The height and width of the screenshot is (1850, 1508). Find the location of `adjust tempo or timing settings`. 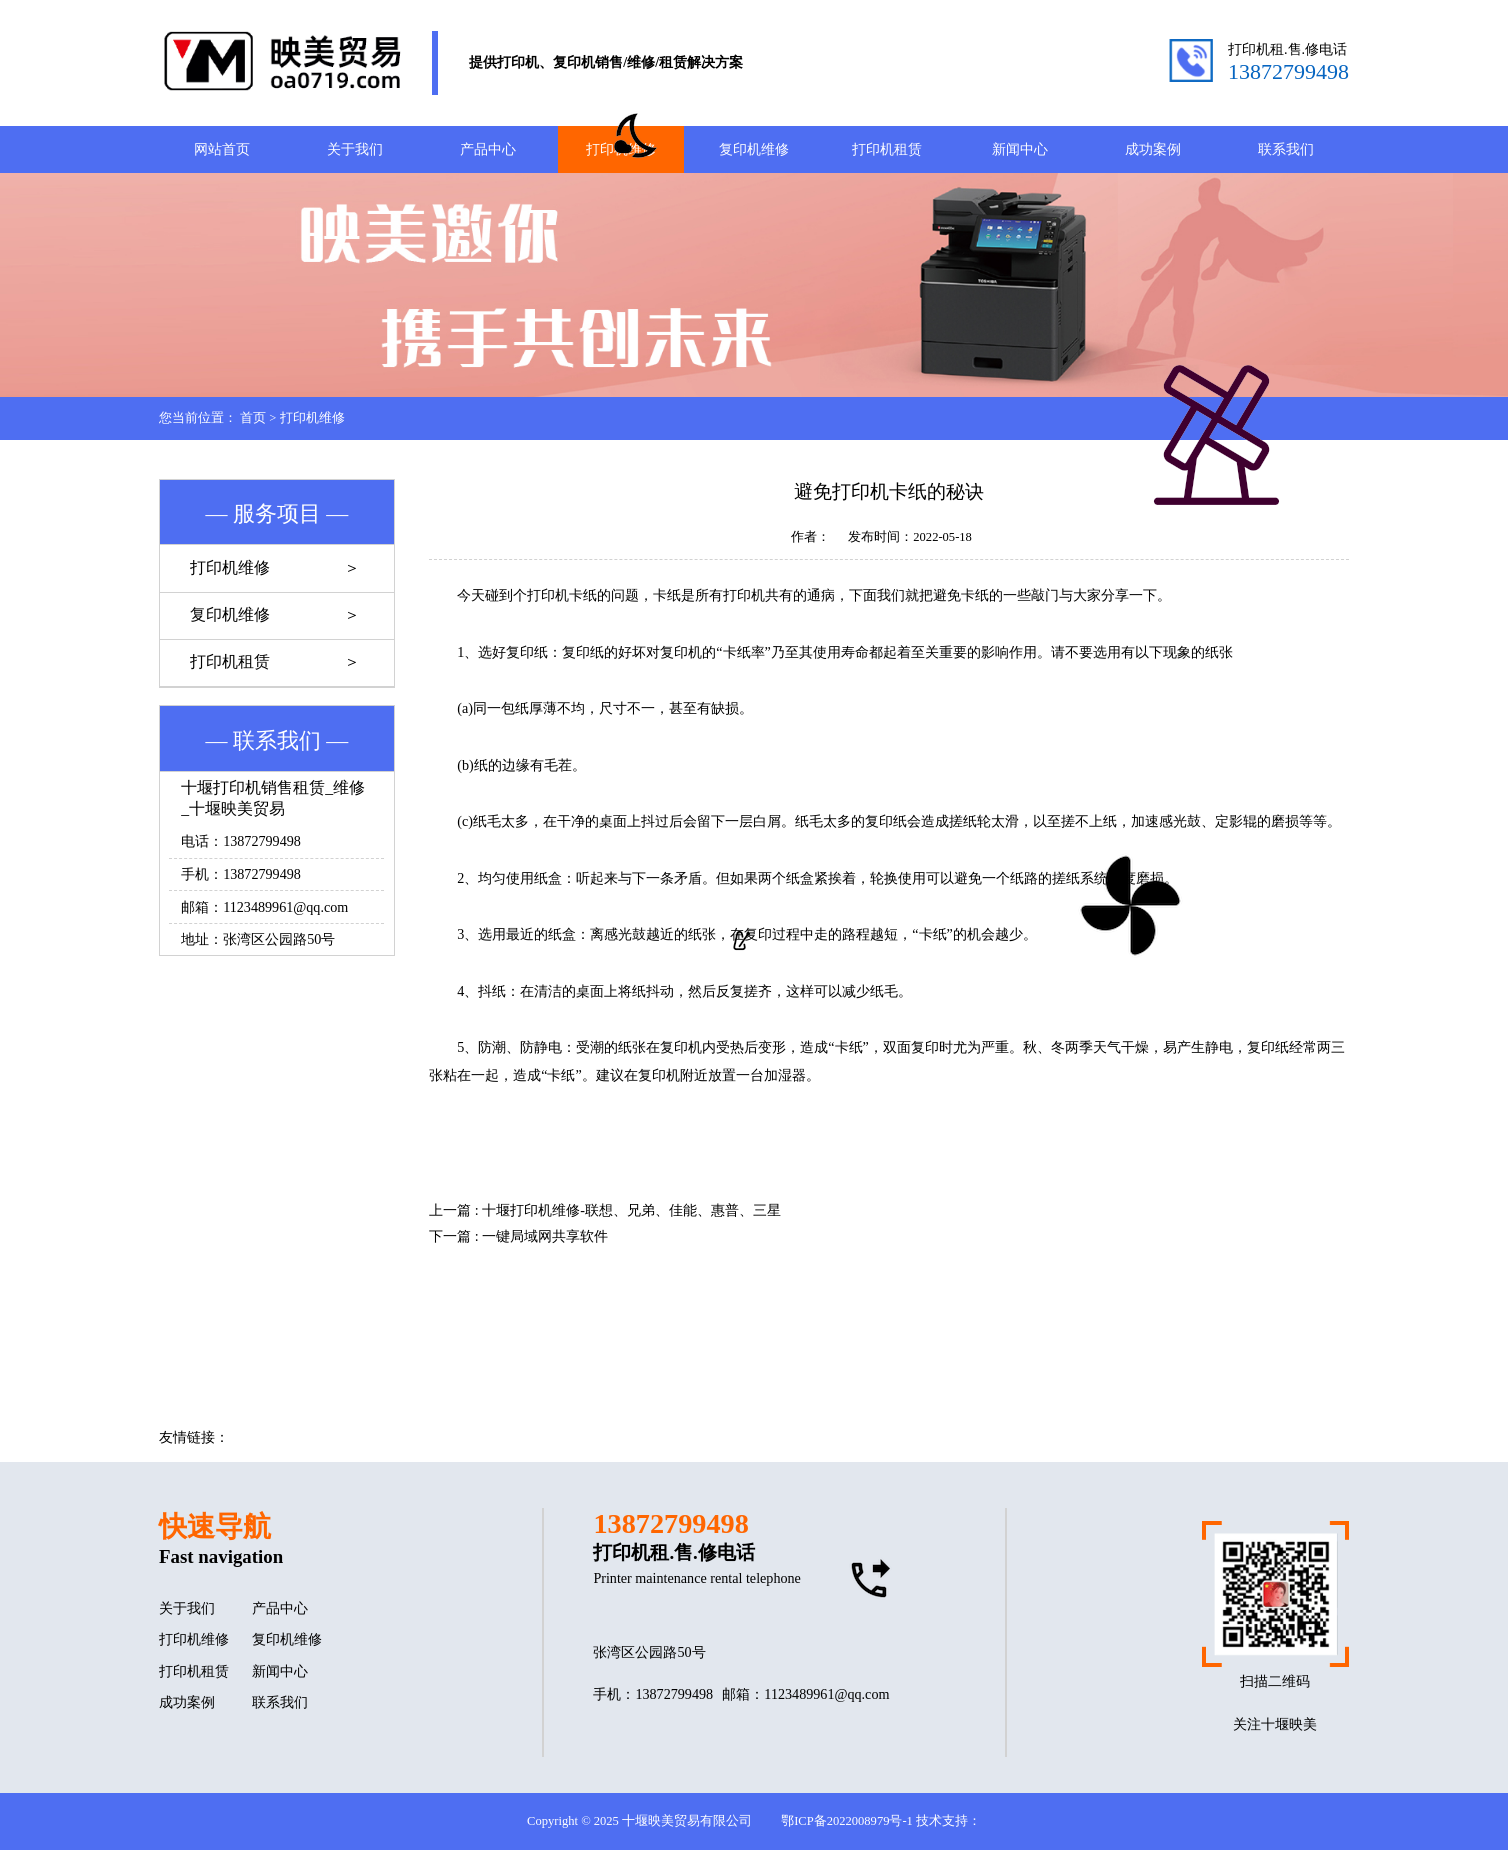

adjust tempo or timing settings is located at coordinates (740, 940).